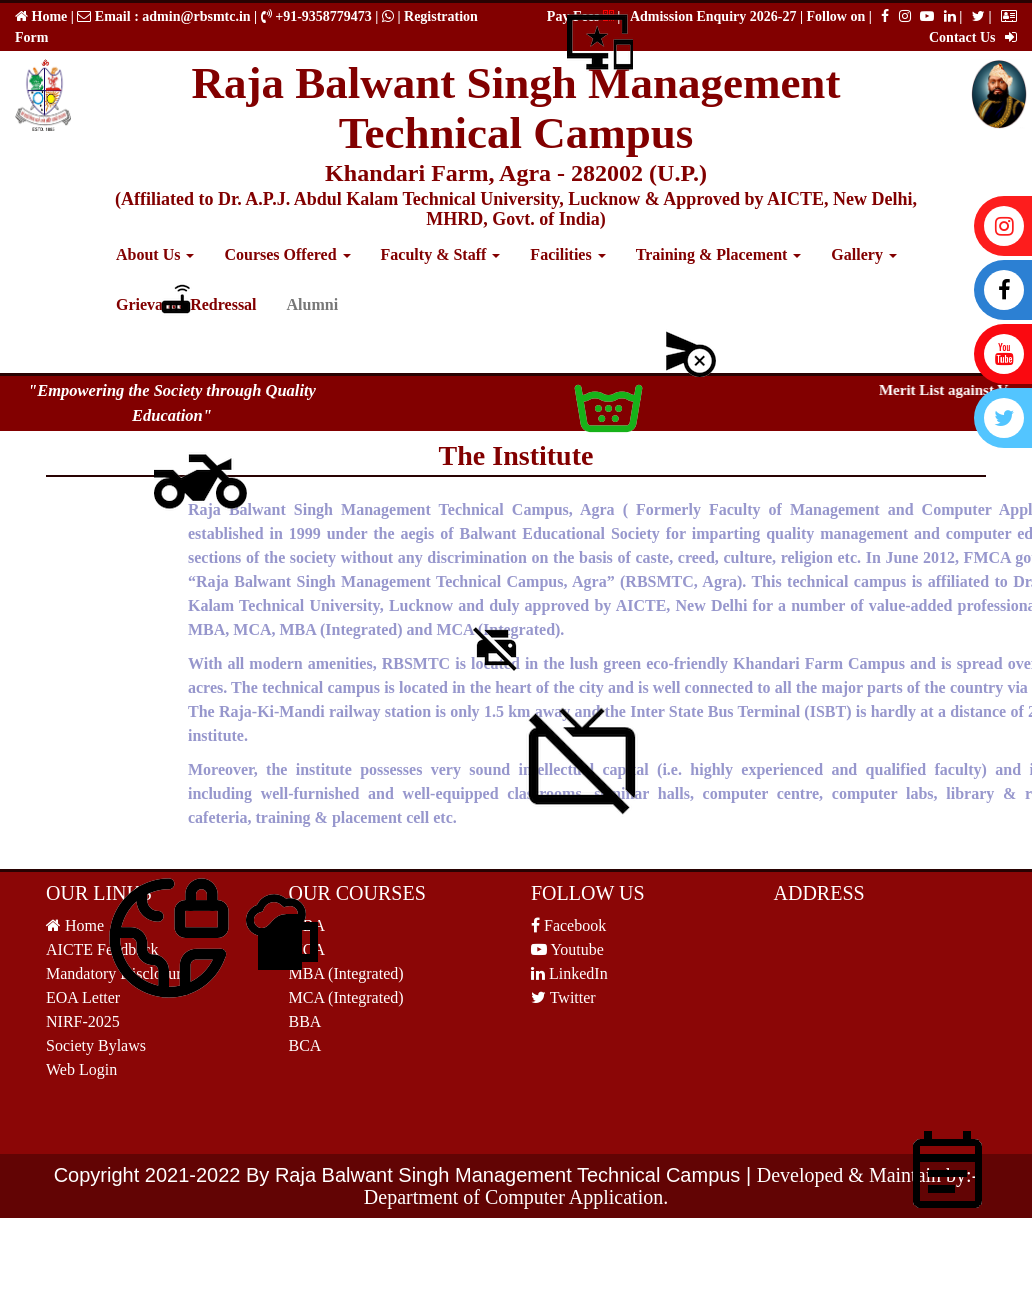  I want to click on cancel a scheduled message, so click(690, 351).